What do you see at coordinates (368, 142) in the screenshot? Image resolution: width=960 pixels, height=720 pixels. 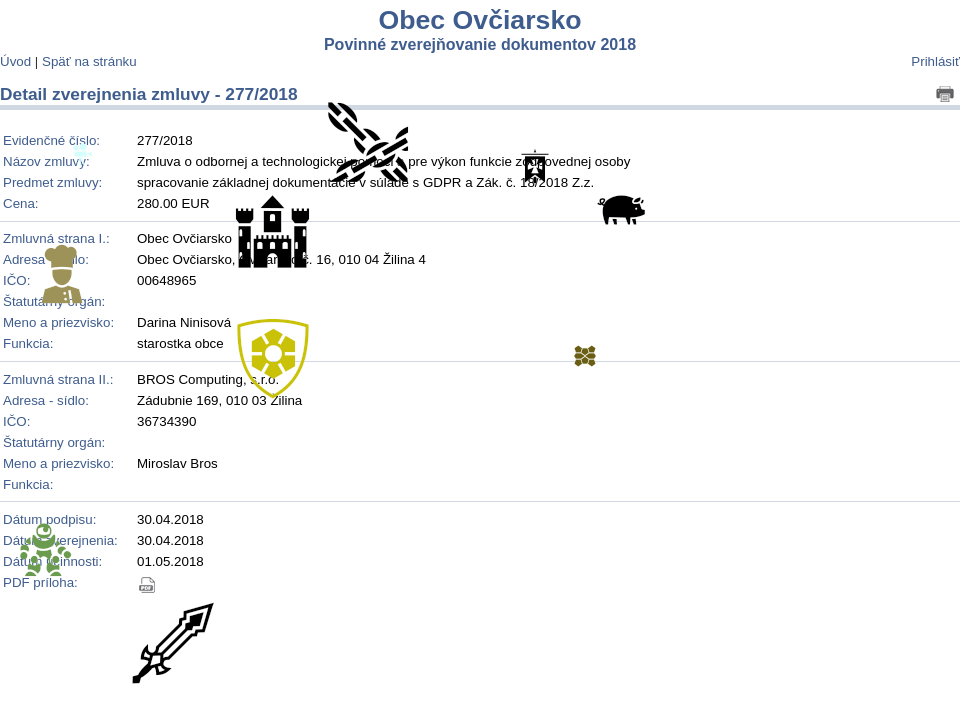 I see `indicates a linked or connected status` at bounding box center [368, 142].